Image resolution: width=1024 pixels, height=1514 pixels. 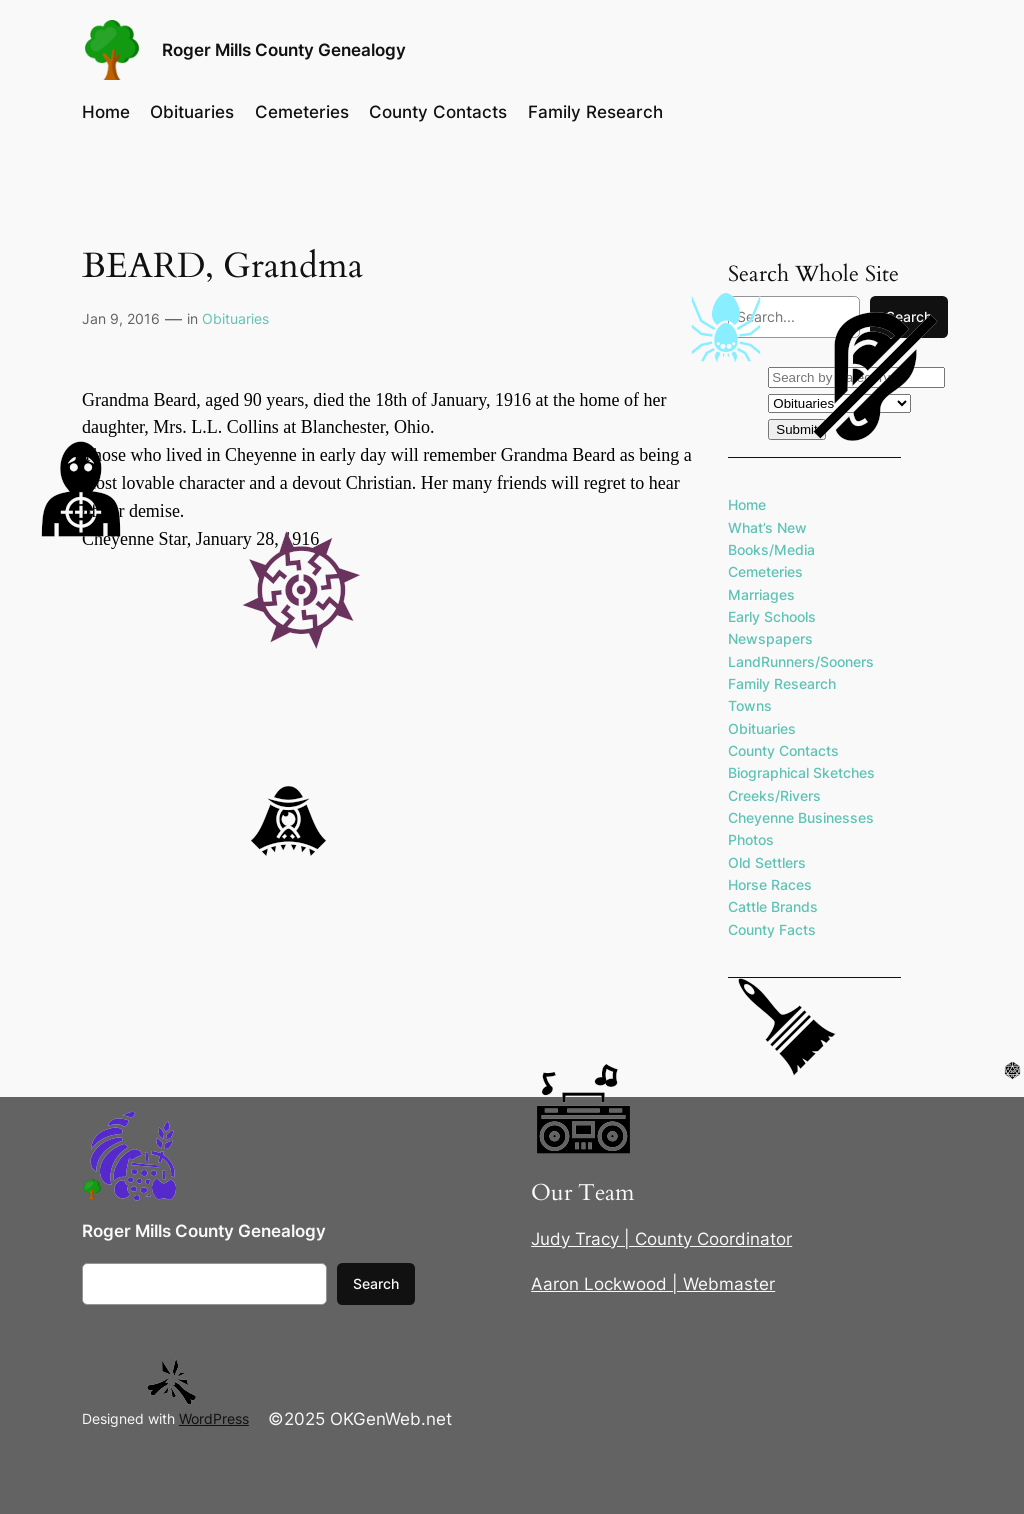 I want to click on roll a d20 die, so click(x=1012, y=1070).